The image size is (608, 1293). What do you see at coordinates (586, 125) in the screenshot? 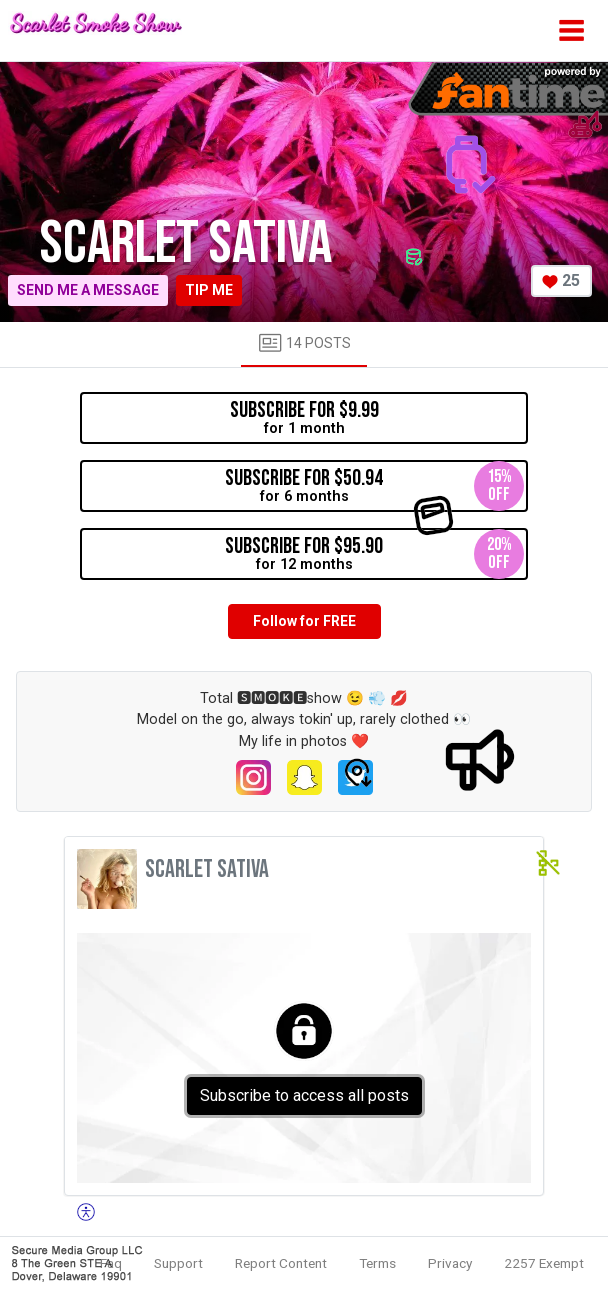
I see `demolition or destruction tool` at bounding box center [586, 125].